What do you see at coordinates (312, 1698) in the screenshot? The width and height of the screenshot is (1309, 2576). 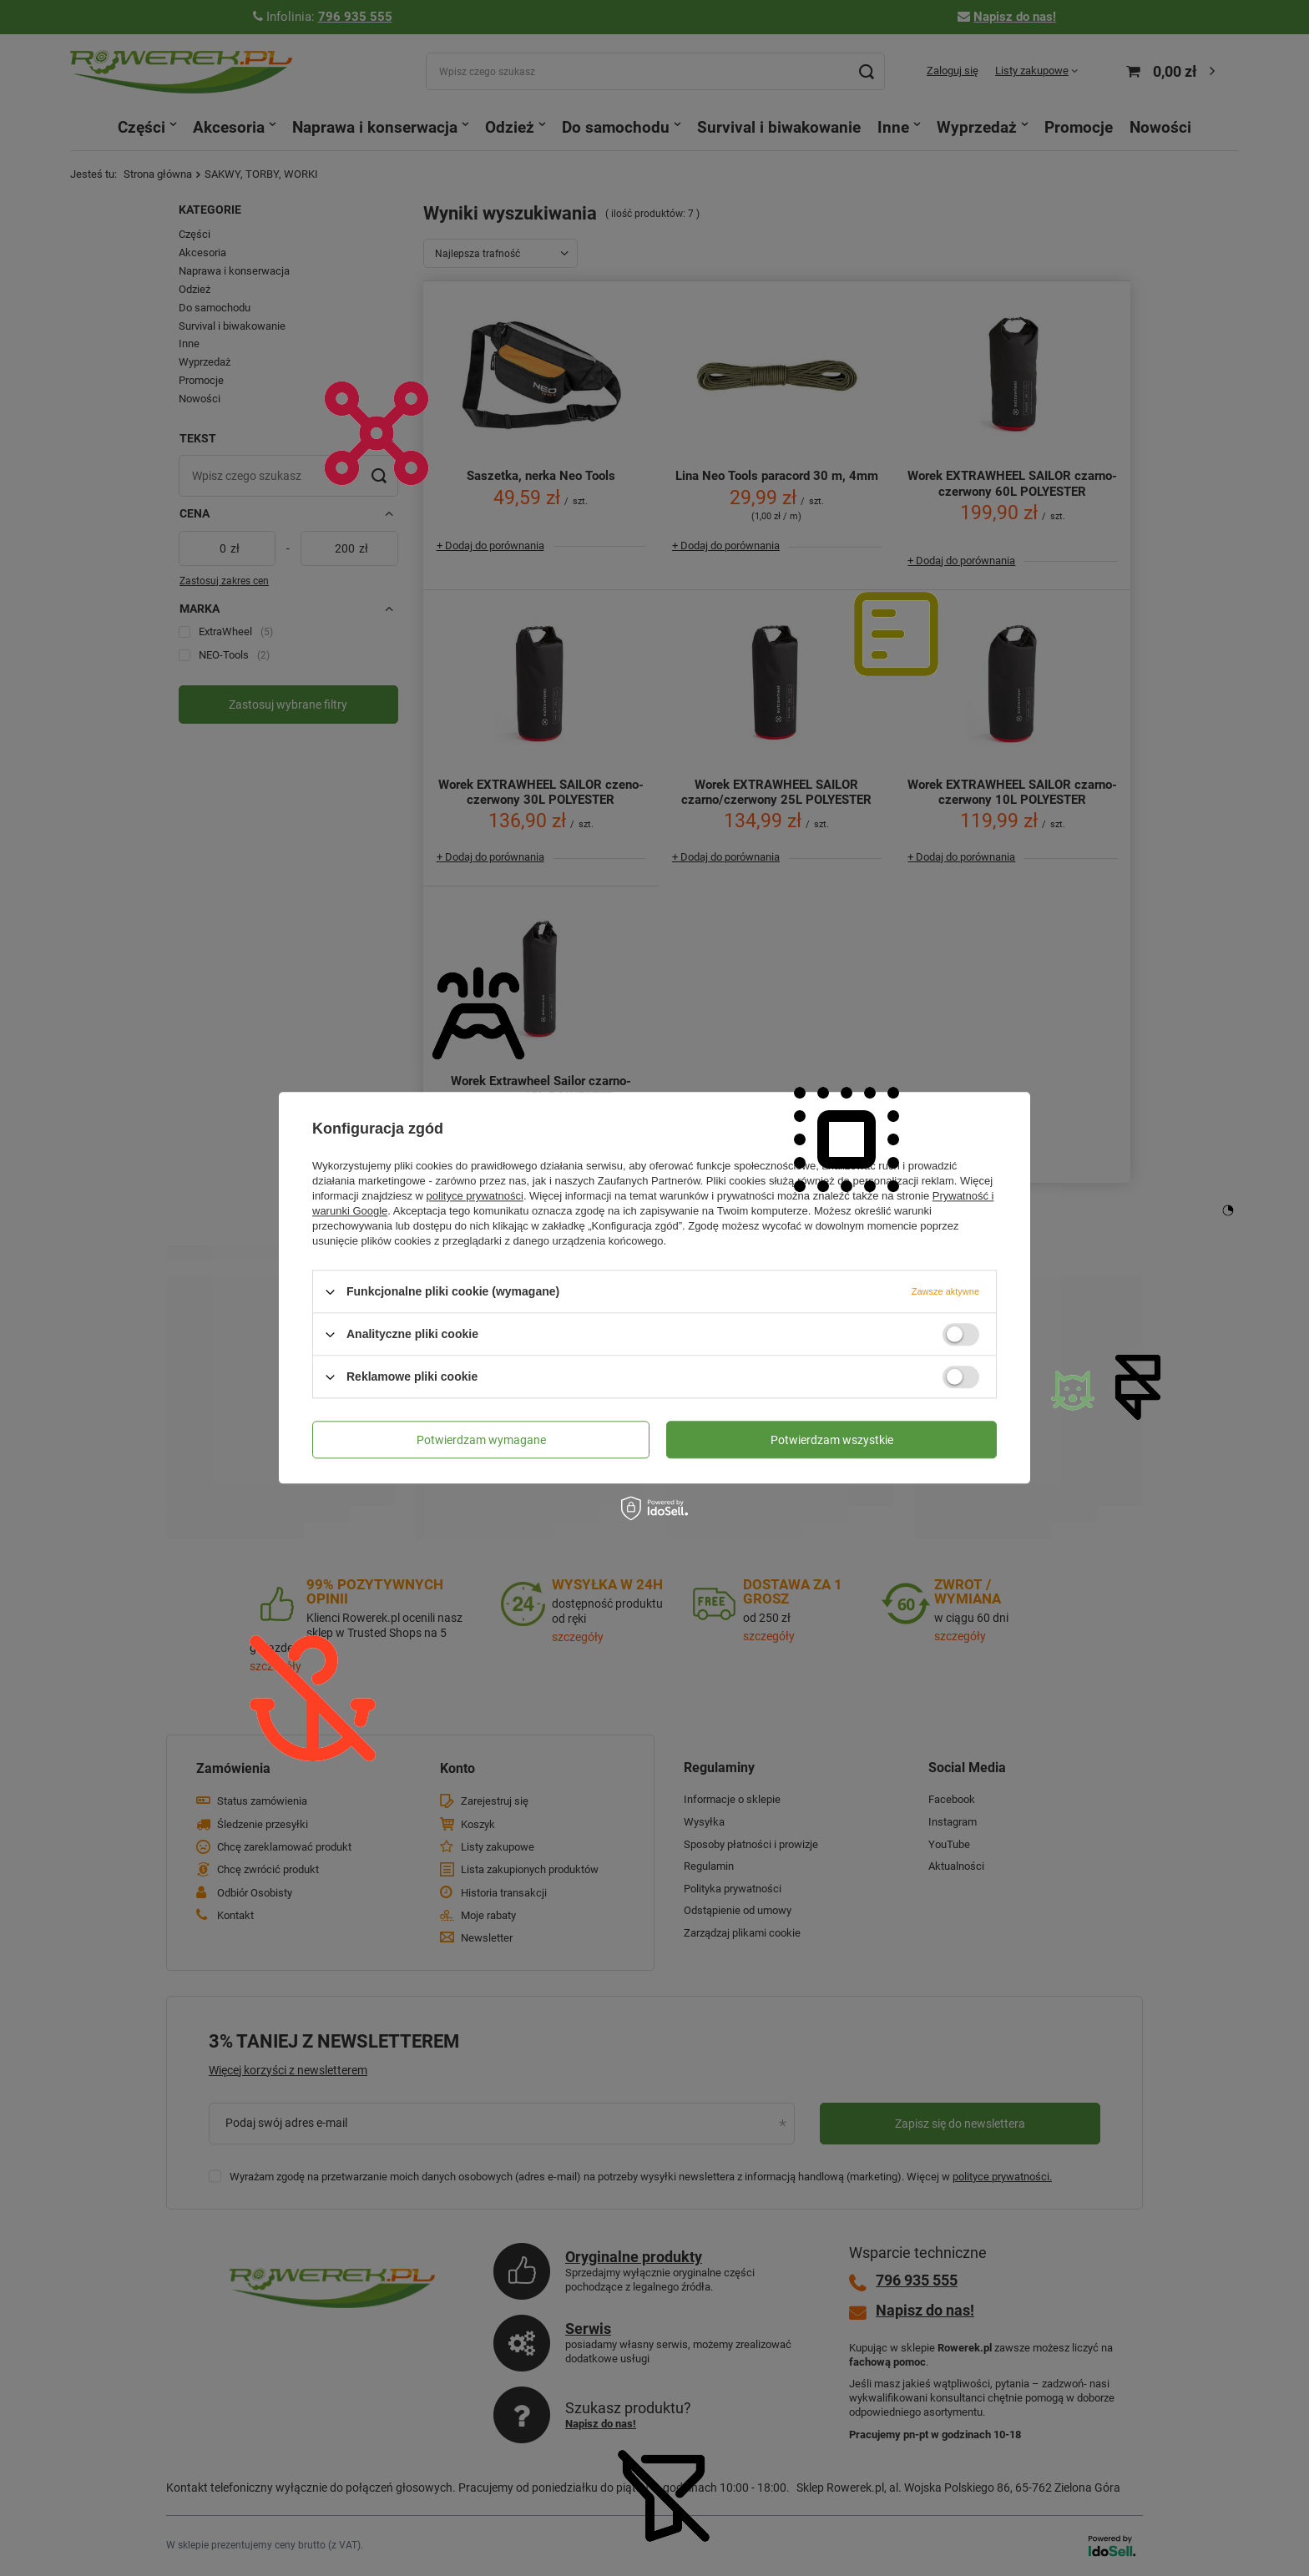 I see `disable anchor or fixed position` at bounding box center [312, 1698].